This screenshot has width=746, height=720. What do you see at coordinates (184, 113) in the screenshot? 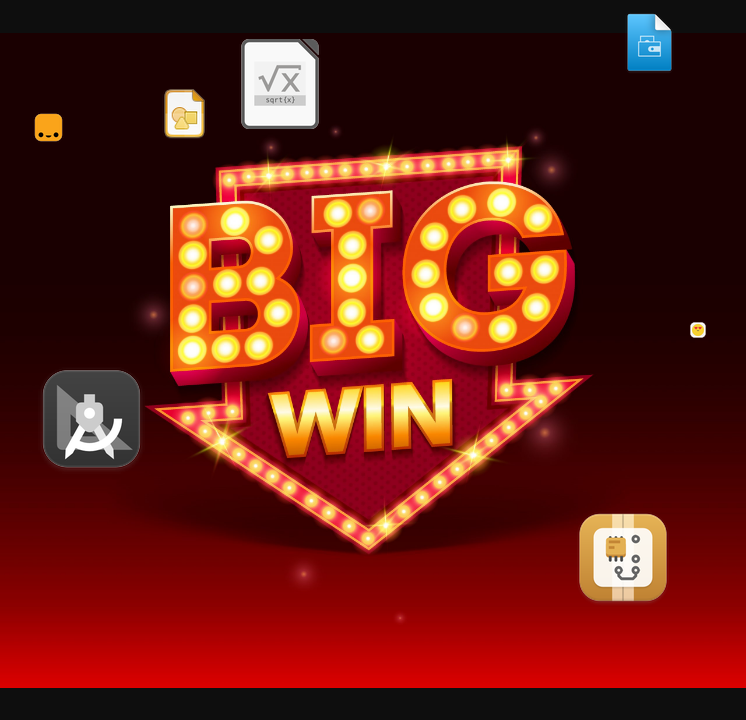
I see `open a graphics template file` at bounding box center [184, 113].